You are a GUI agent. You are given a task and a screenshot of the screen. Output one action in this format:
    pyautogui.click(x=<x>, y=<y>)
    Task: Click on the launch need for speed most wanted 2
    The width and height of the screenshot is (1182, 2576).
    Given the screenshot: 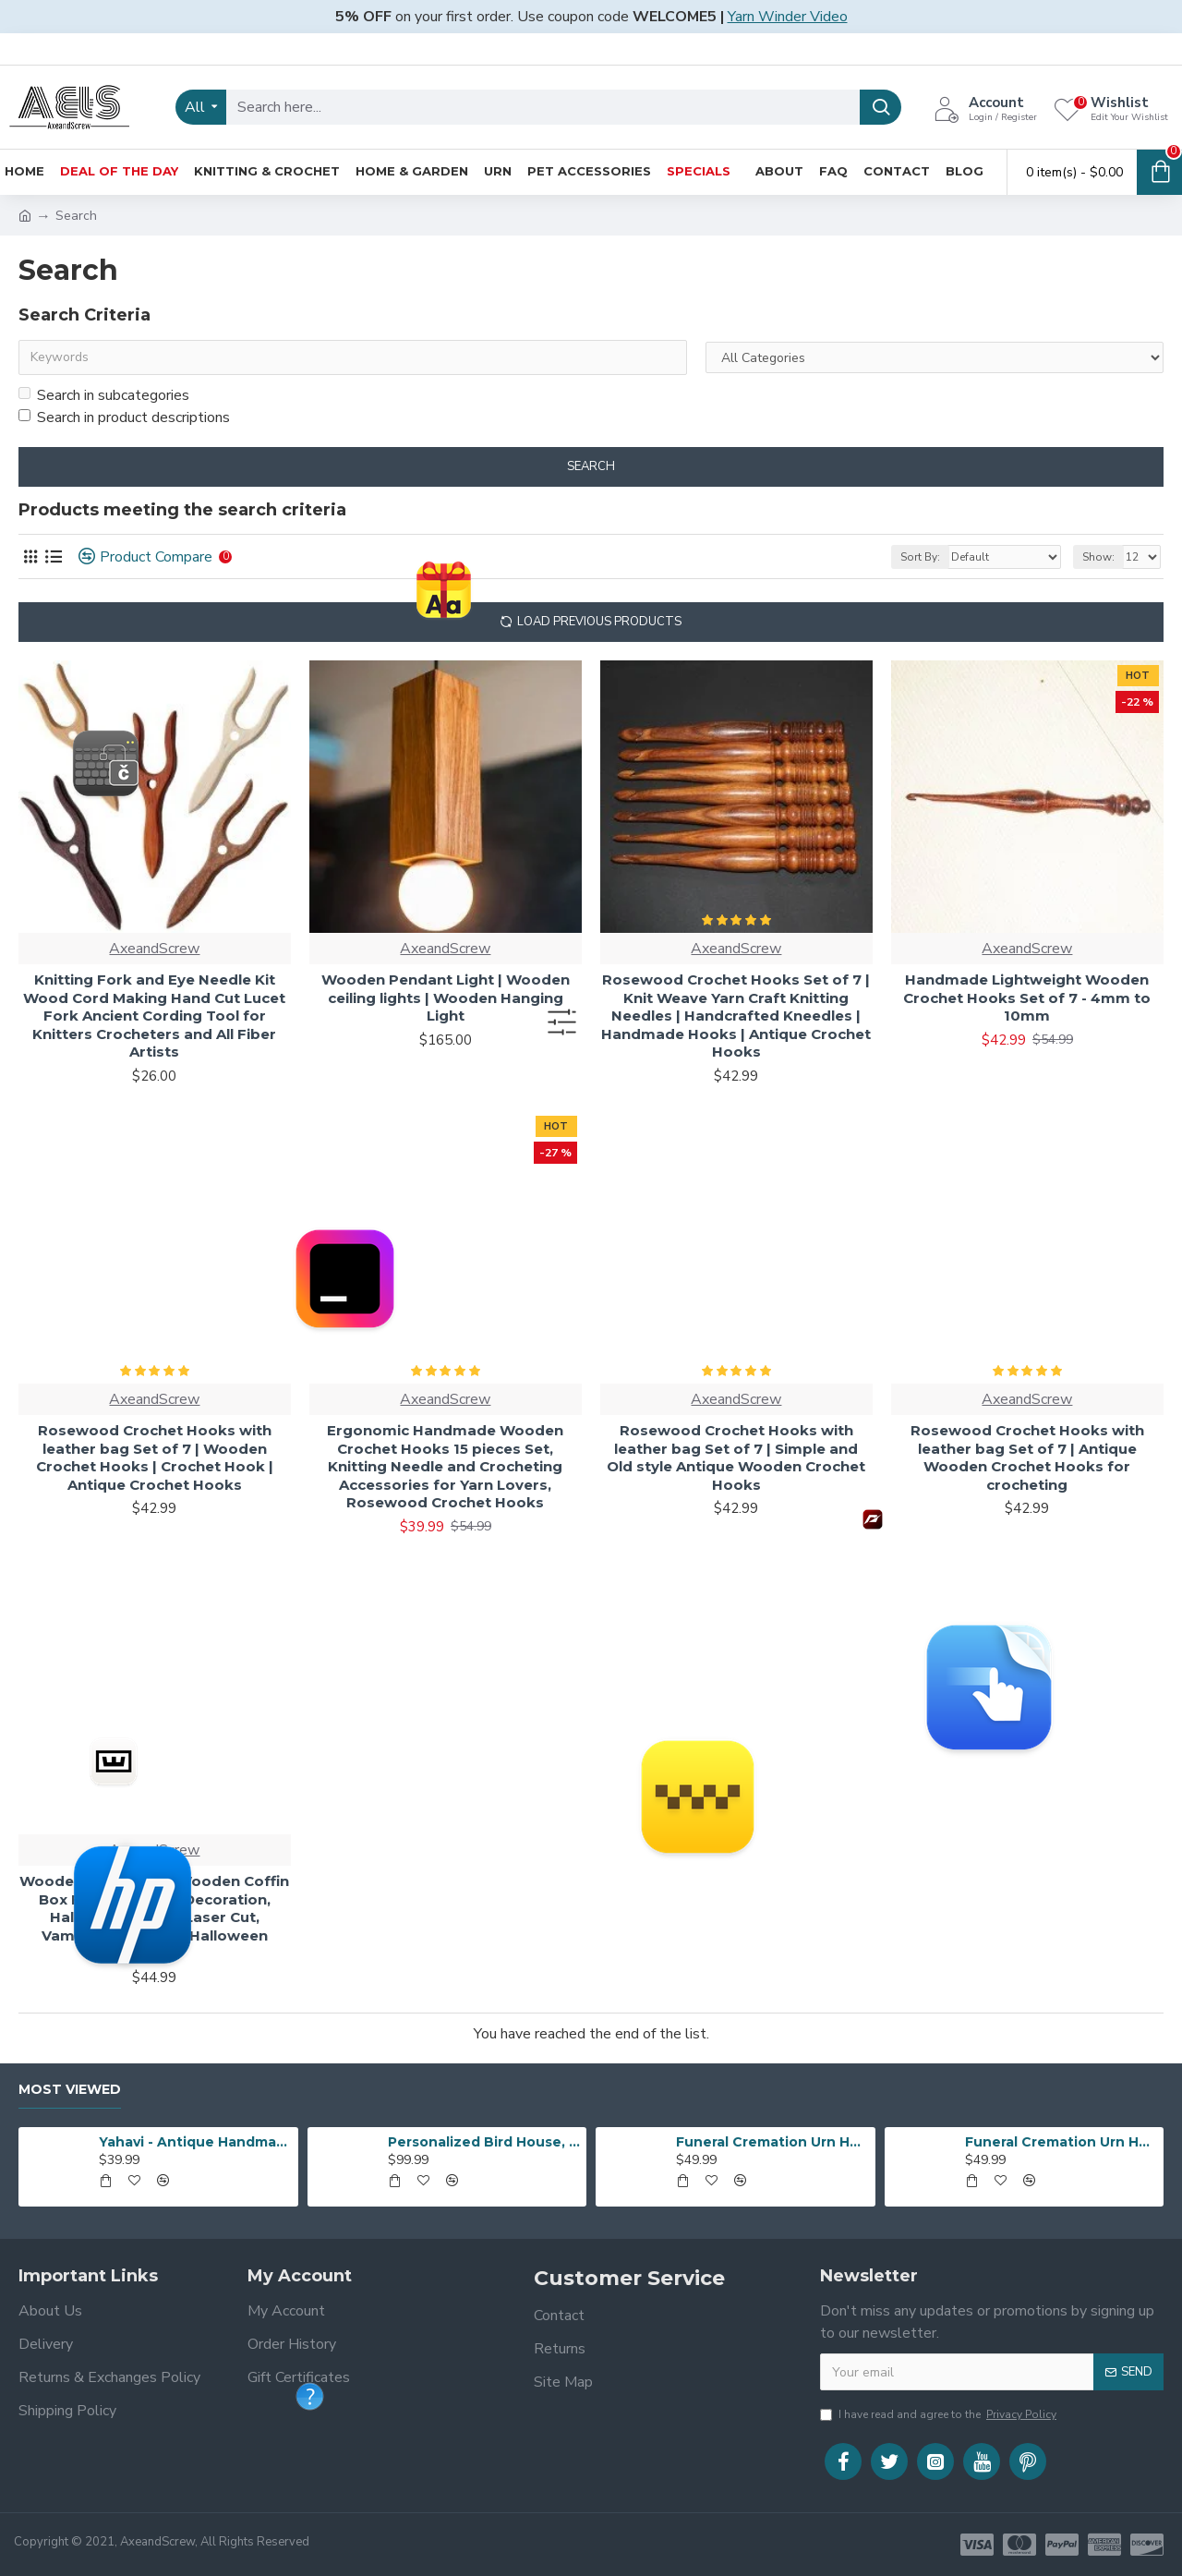 What is the action you would take?
    pyautogui.click(x=873, y=1519)
    